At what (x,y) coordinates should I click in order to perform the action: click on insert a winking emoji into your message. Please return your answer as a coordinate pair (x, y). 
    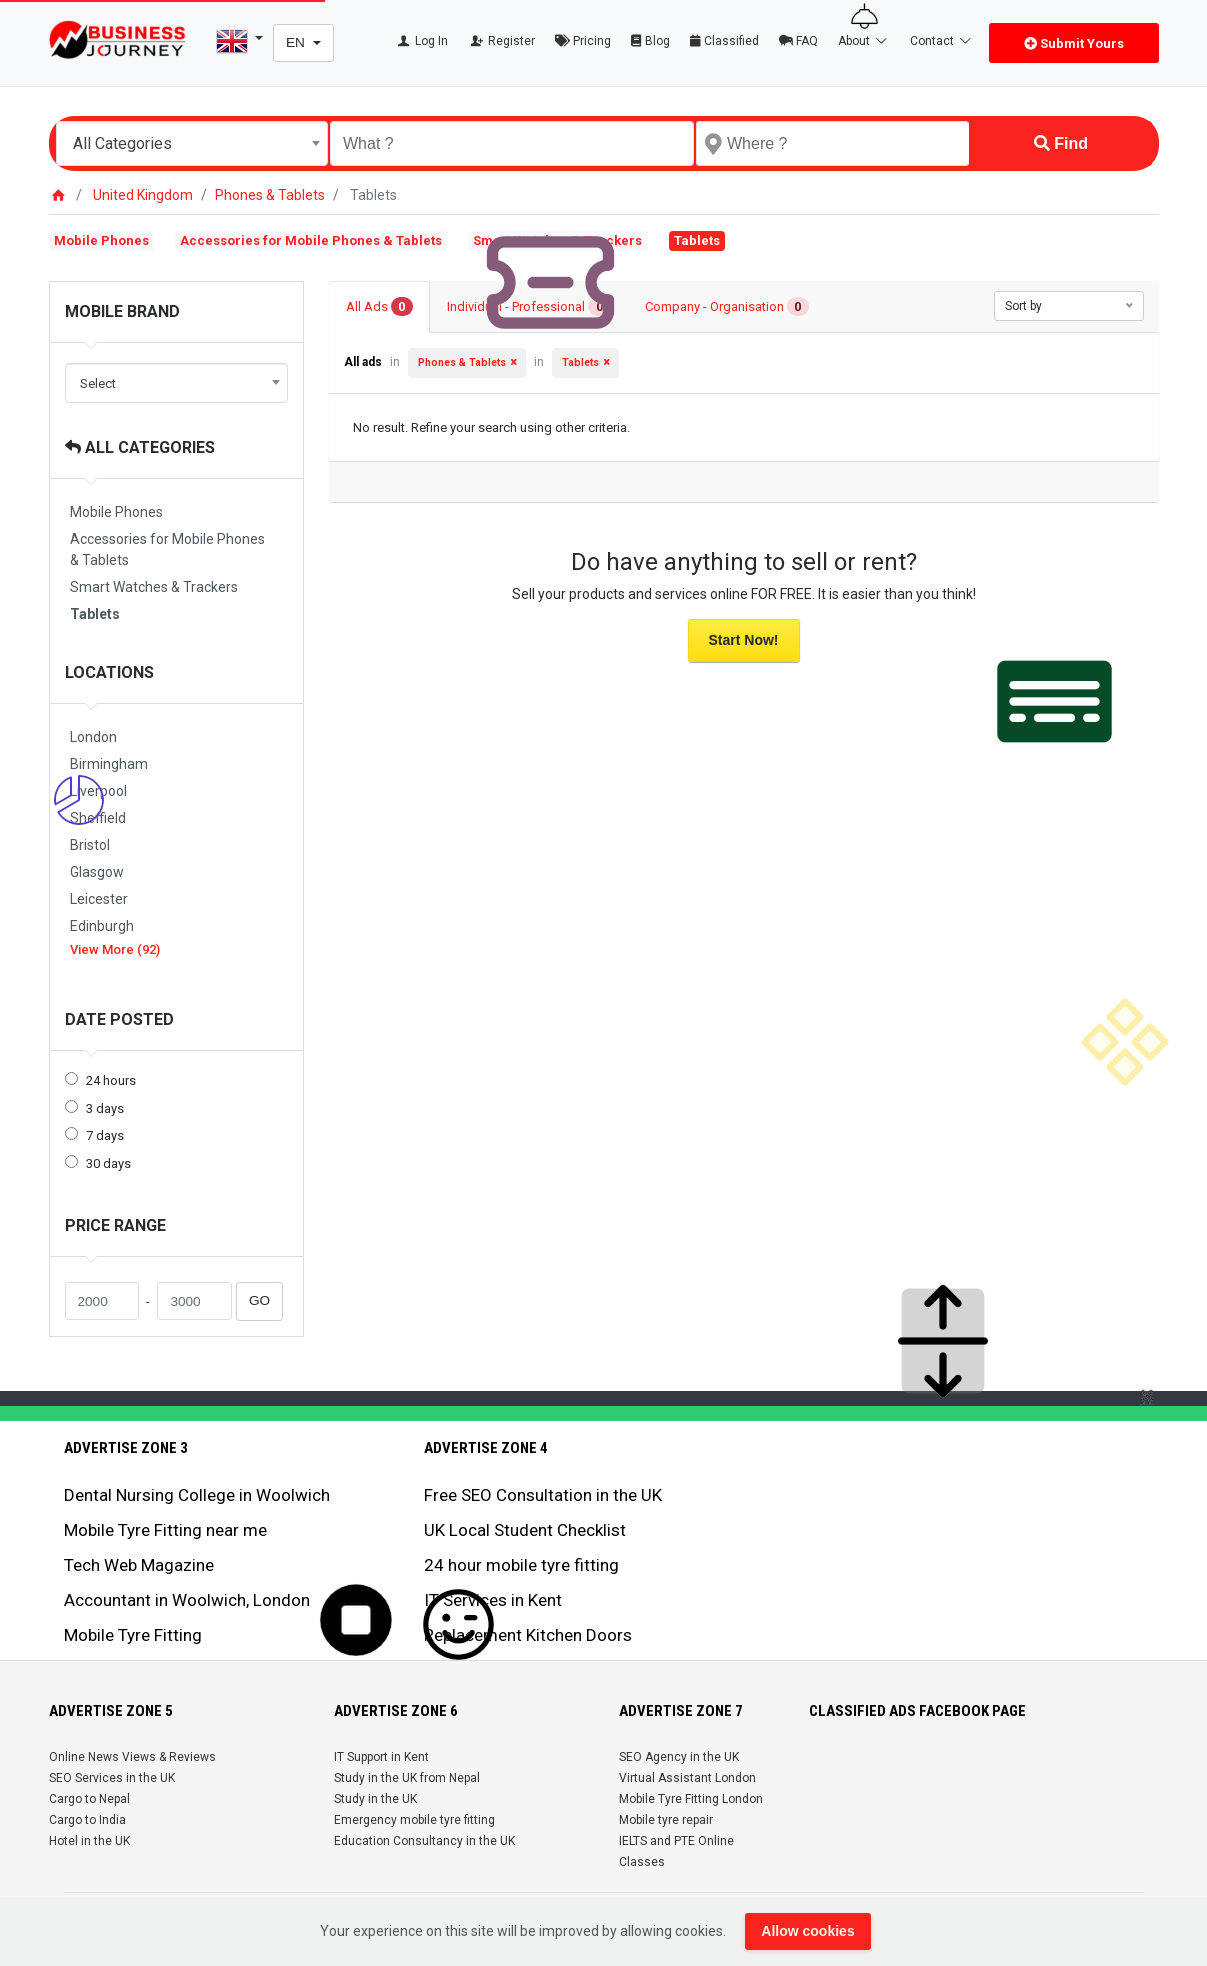
    Looking at the image, I should click on (458, 1624).